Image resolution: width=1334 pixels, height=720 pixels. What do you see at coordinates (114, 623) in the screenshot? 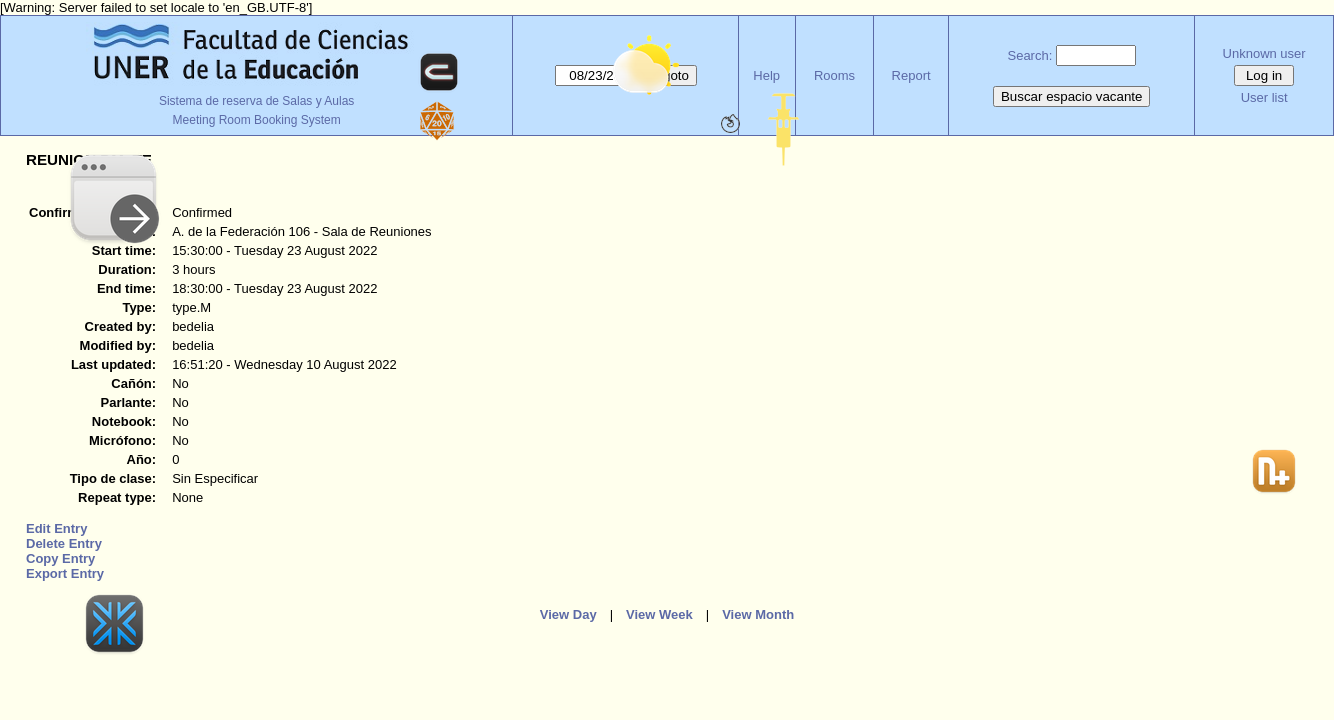
I see `open exodus cryptocurrency wallet` at bounding box center [114, 623].